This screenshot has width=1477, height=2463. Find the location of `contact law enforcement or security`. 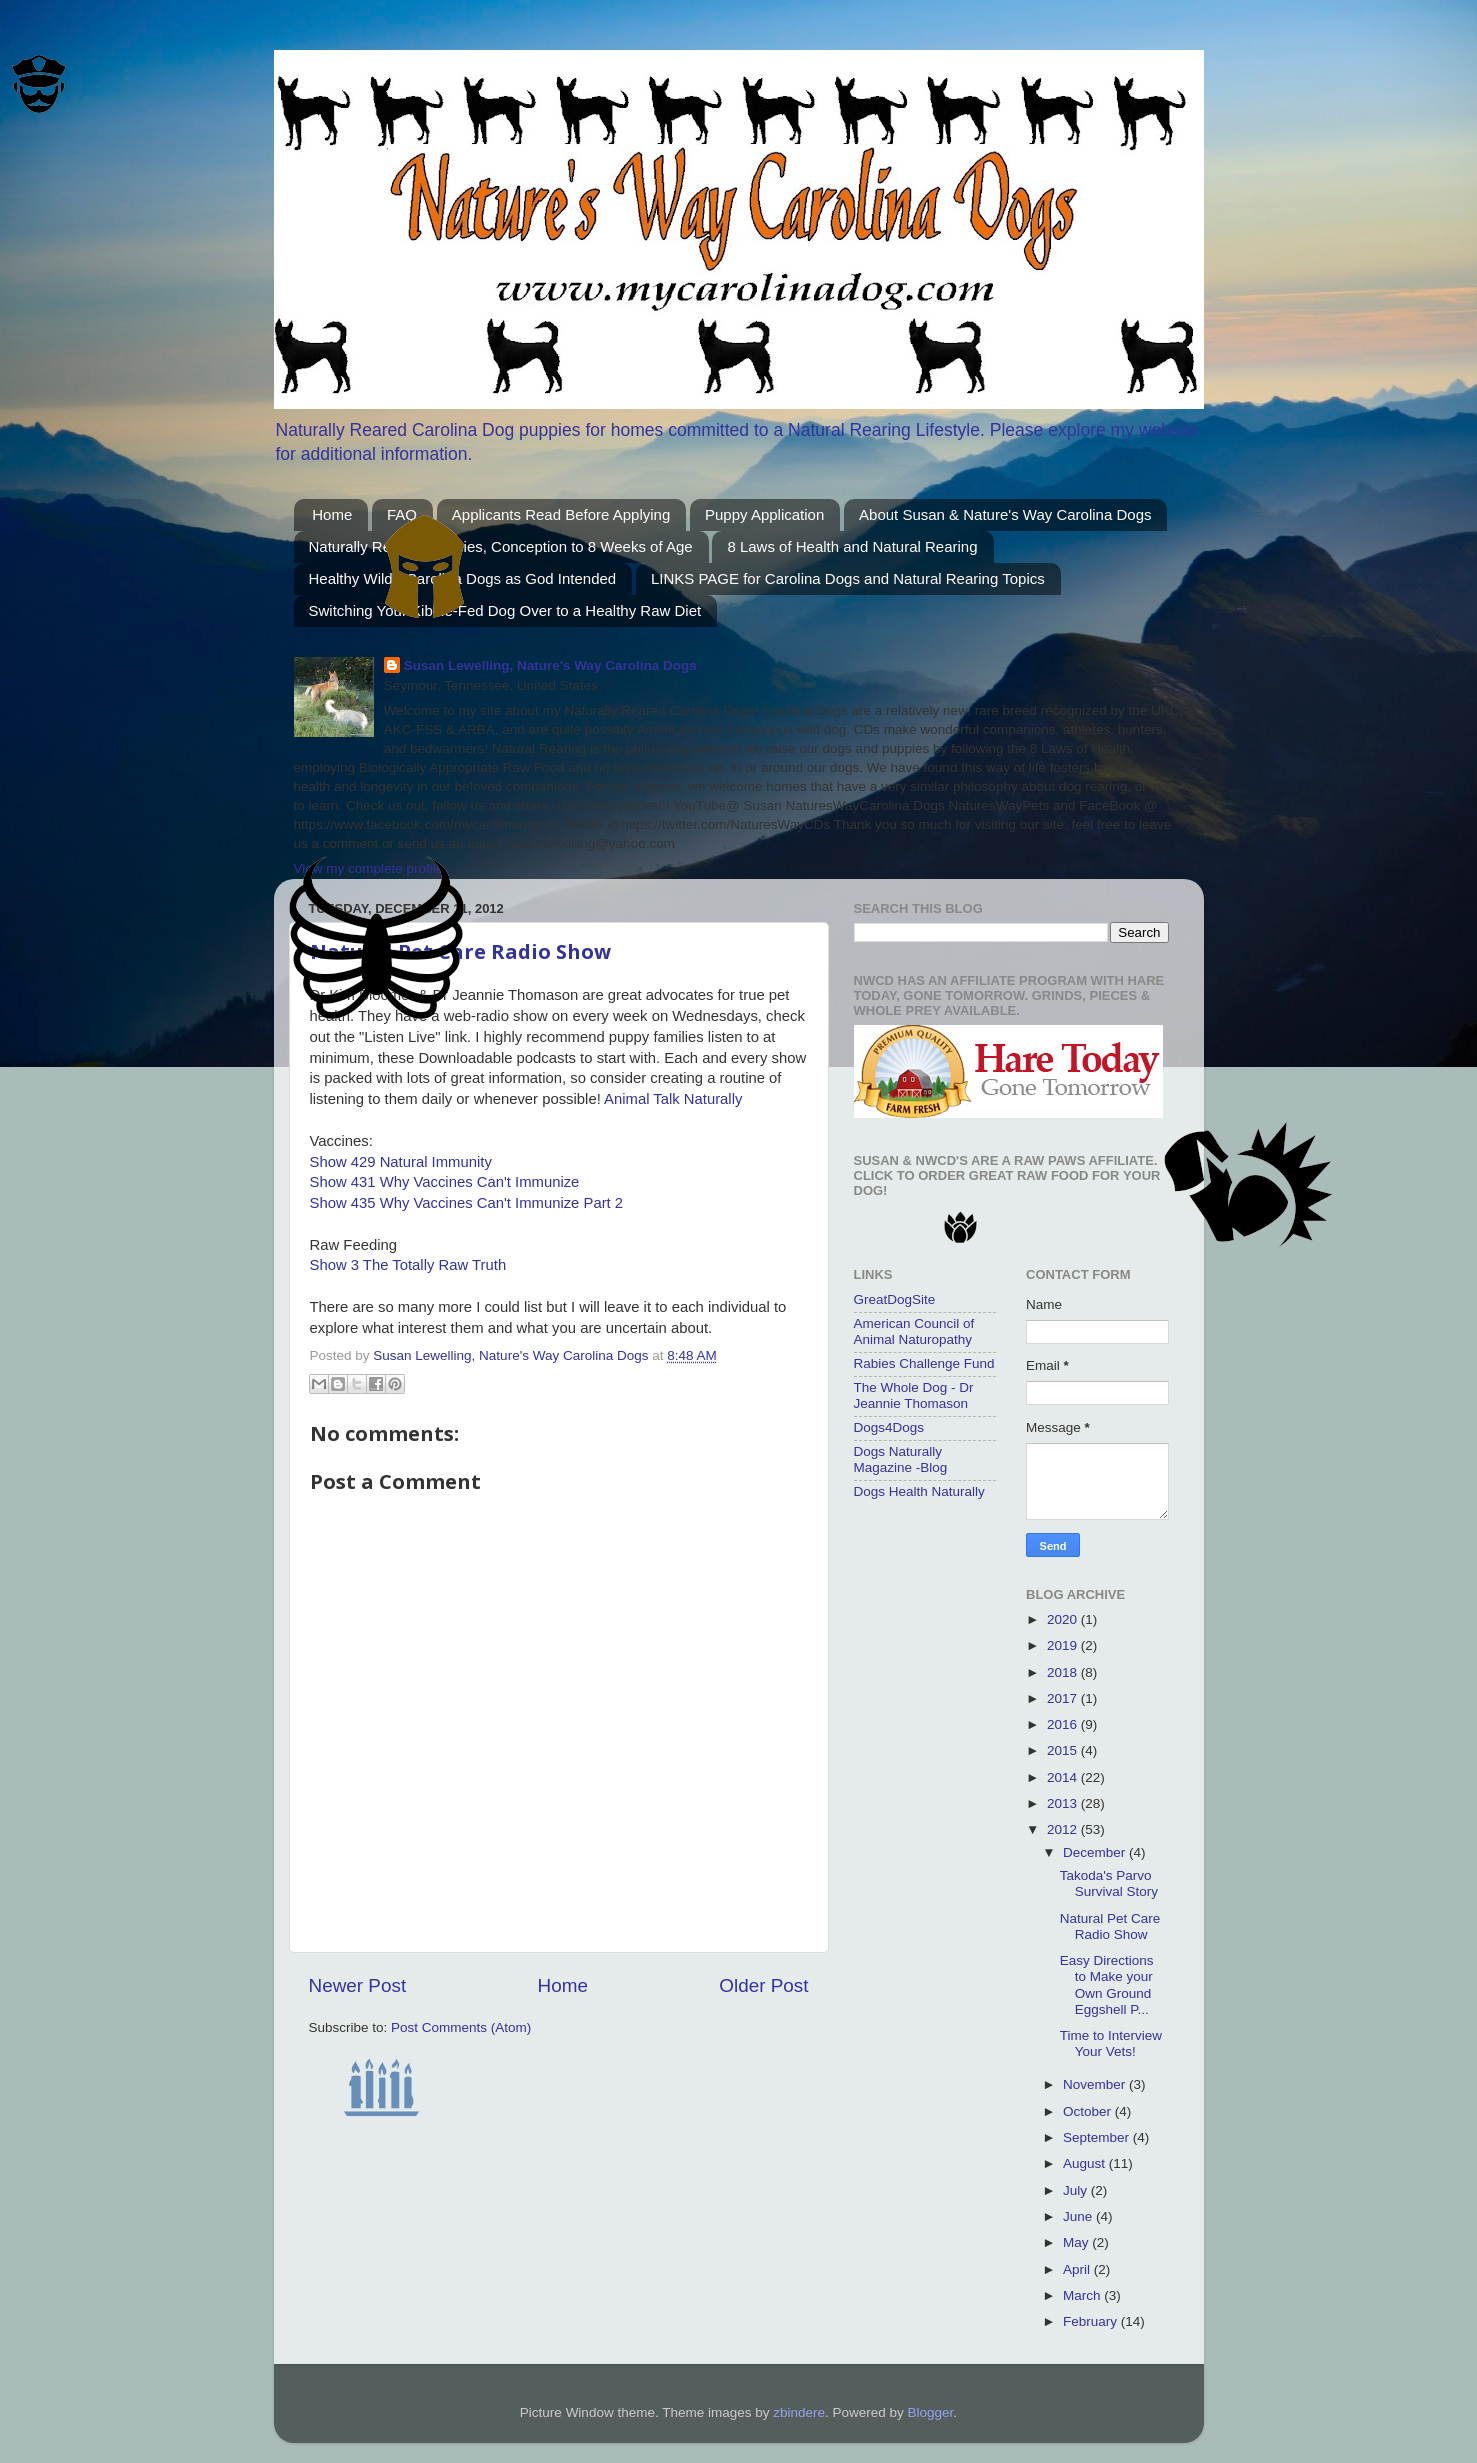

contact law enforcement or security is located at coordinates (39, 84).